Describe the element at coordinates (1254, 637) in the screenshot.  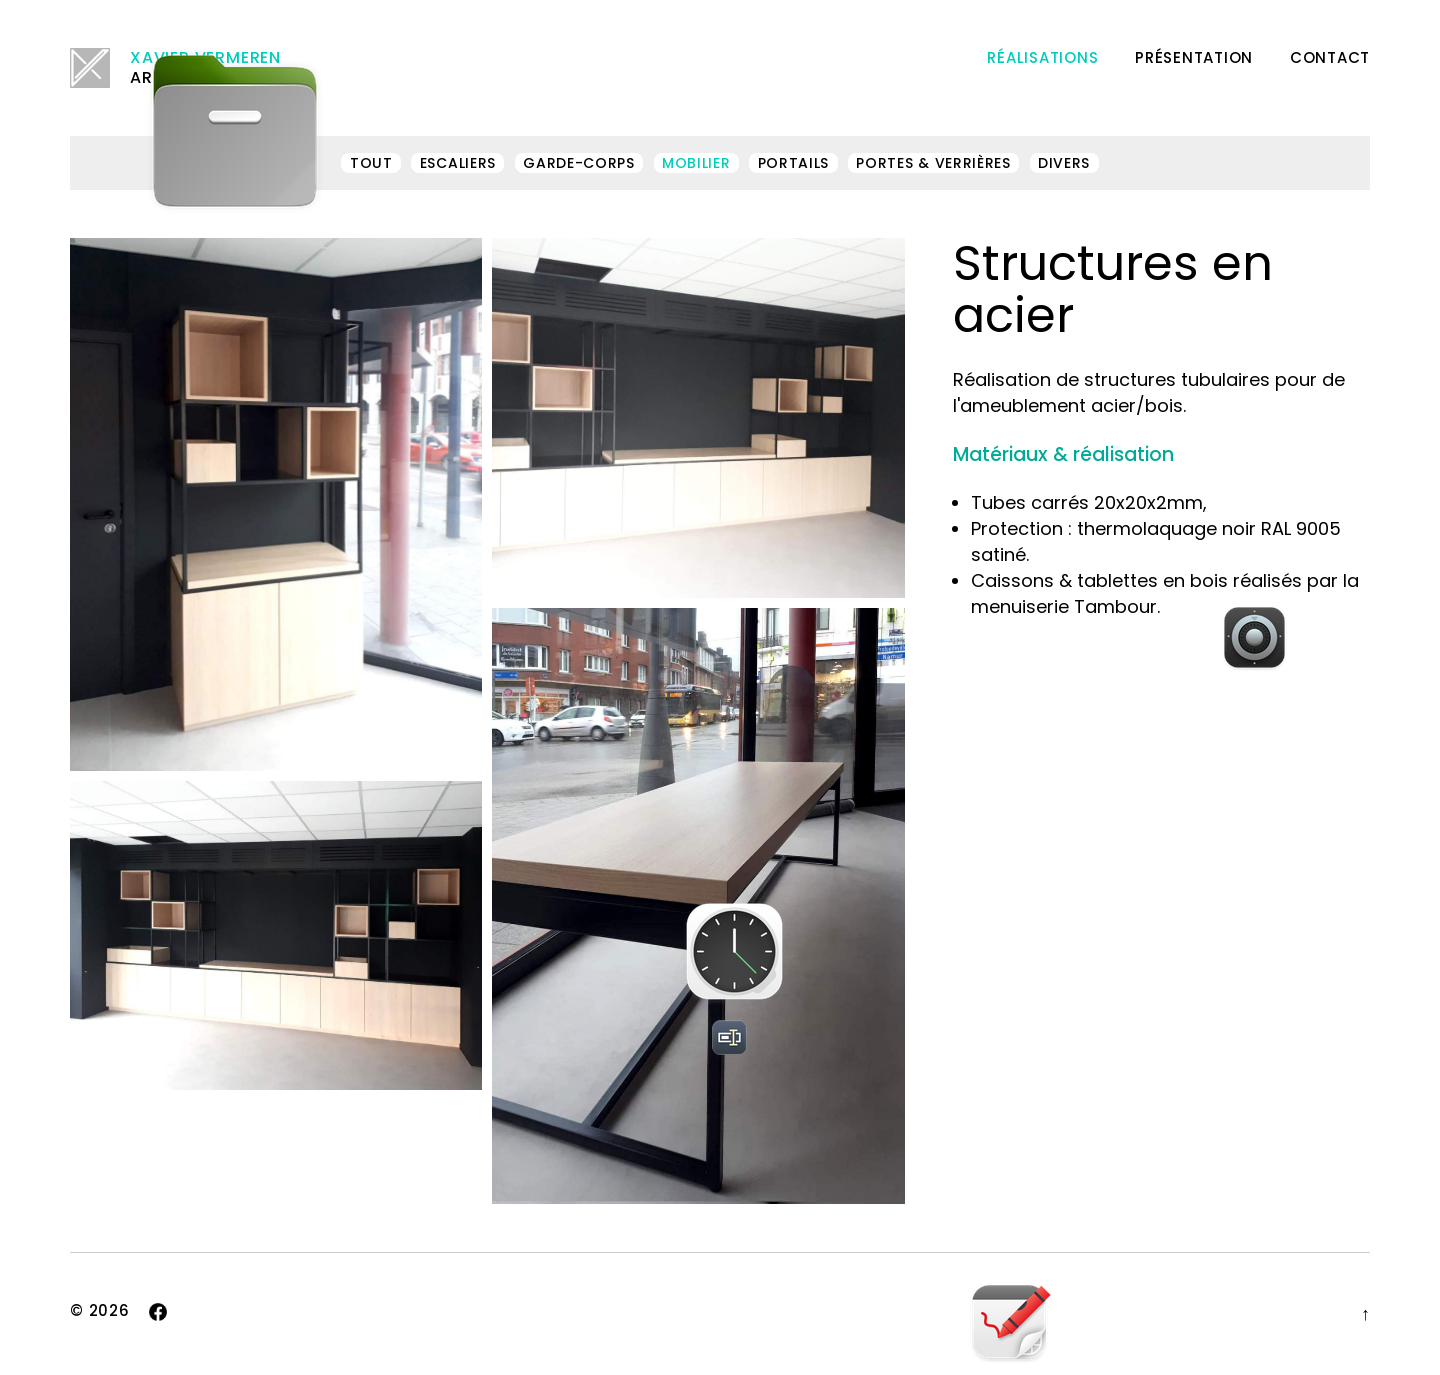
I see `open security and privacy settings` at that location.